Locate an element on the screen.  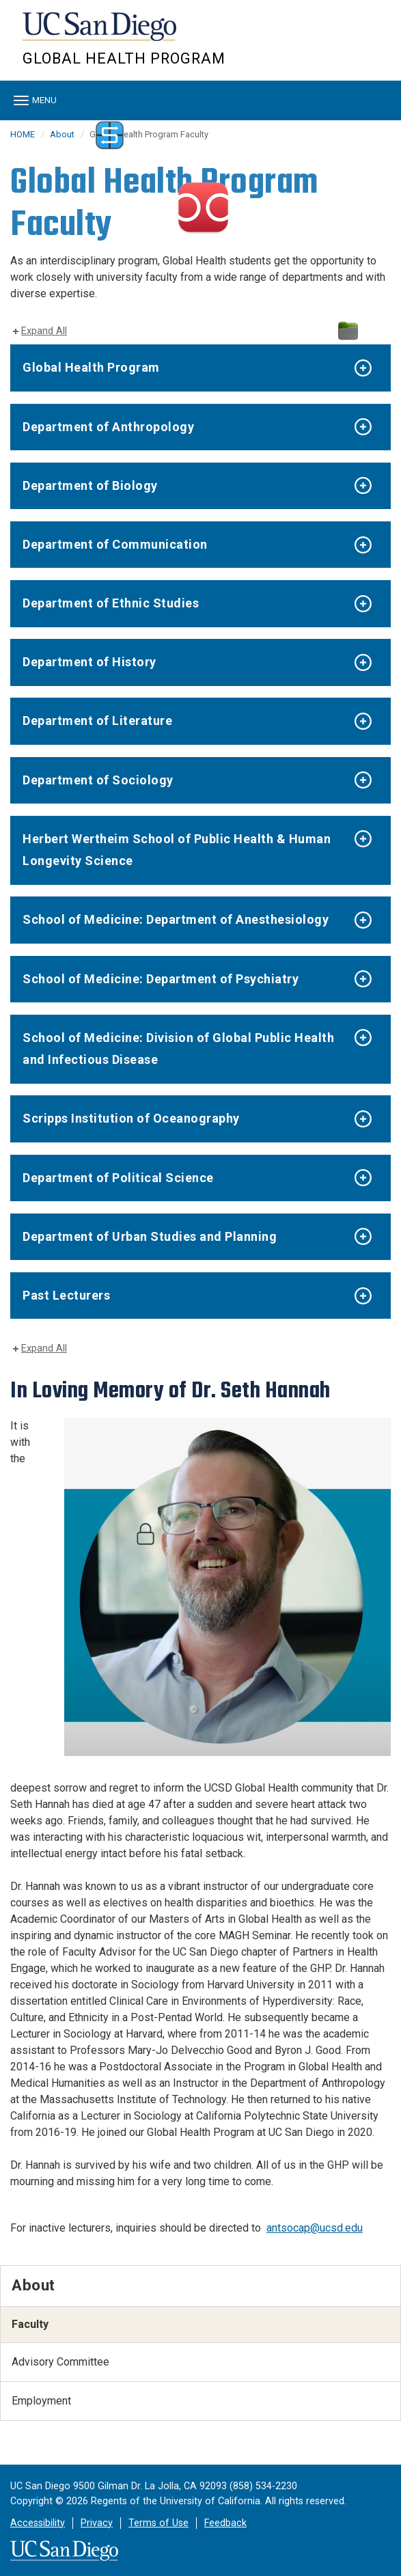
access screen lock settings is located at coordinates (146, 1535).